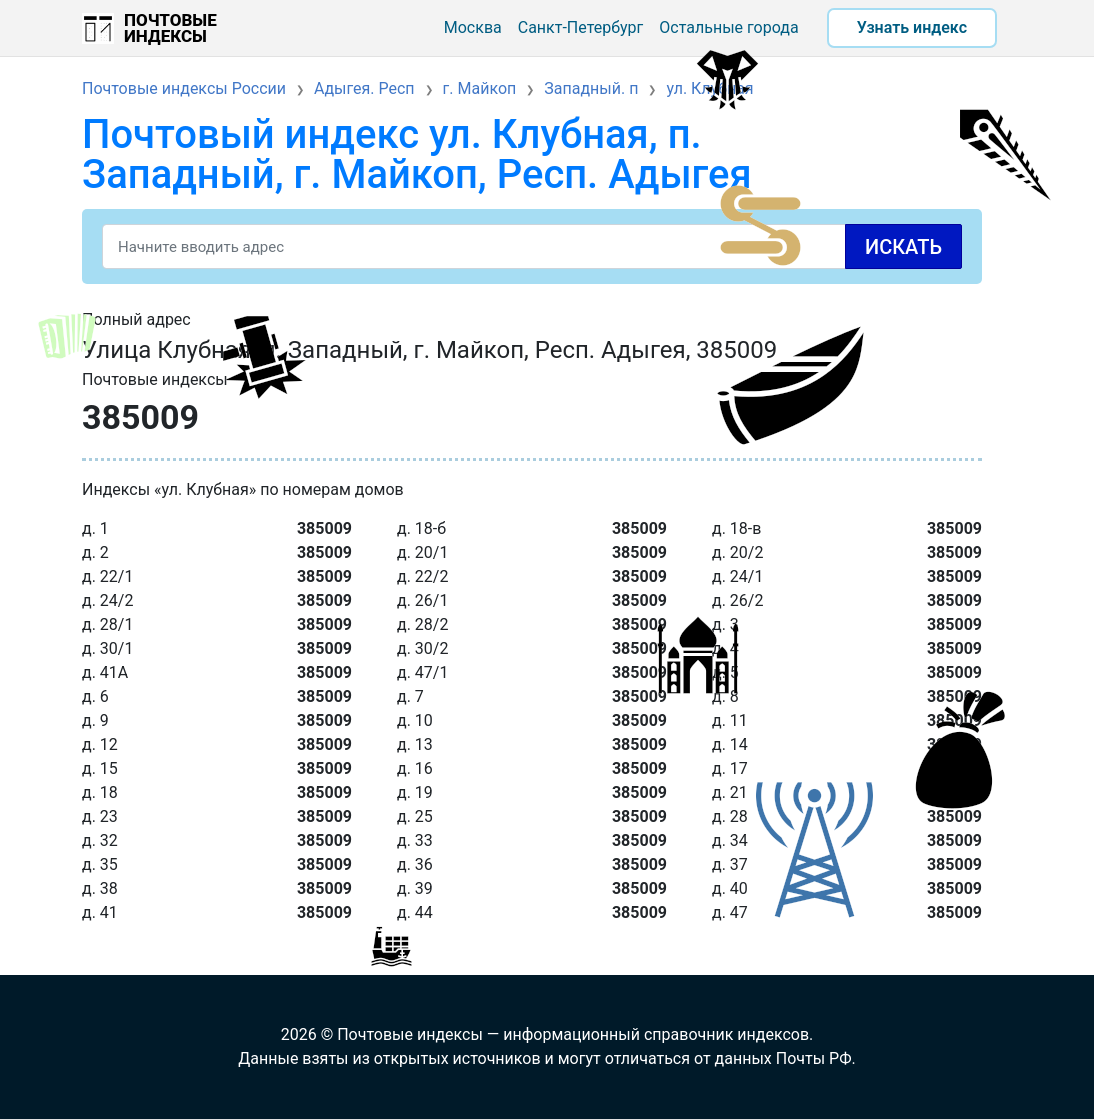  I want to click on access canoe or kayak rental options, so click(790, 385).